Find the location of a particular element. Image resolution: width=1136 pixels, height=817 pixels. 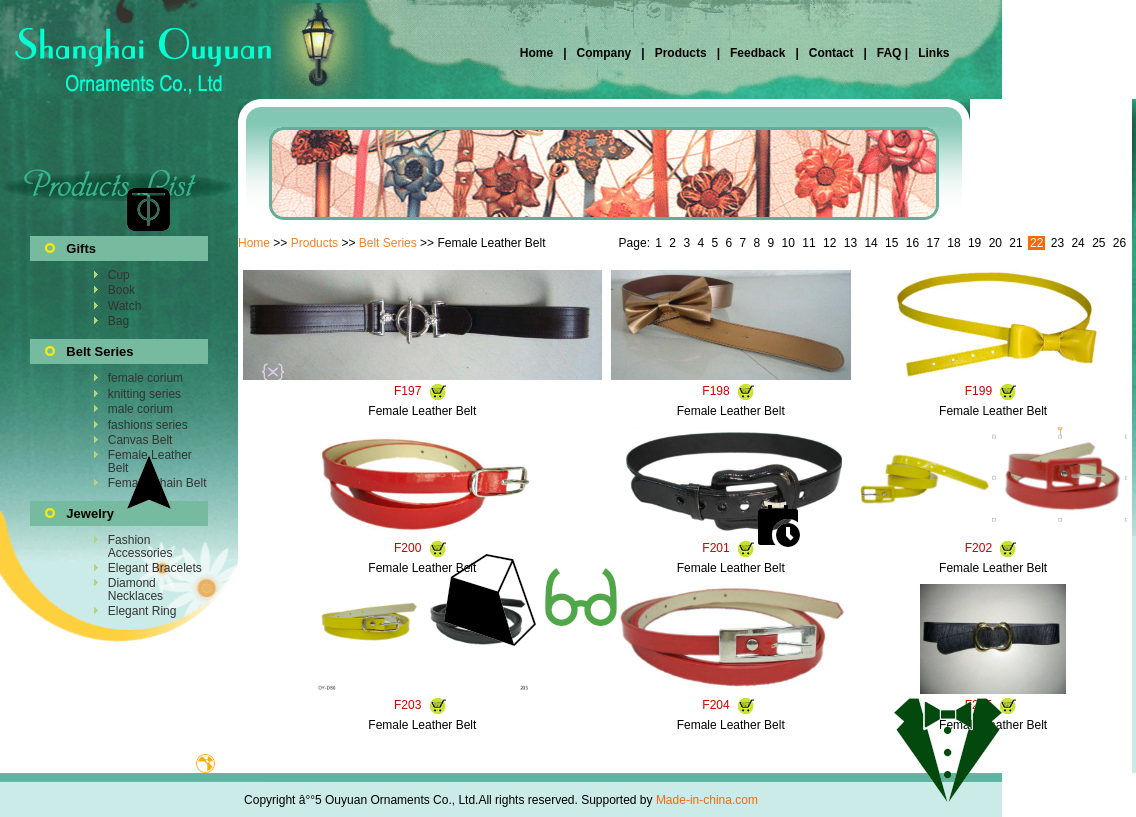

radar app logo is located at coordinates (149, 482).